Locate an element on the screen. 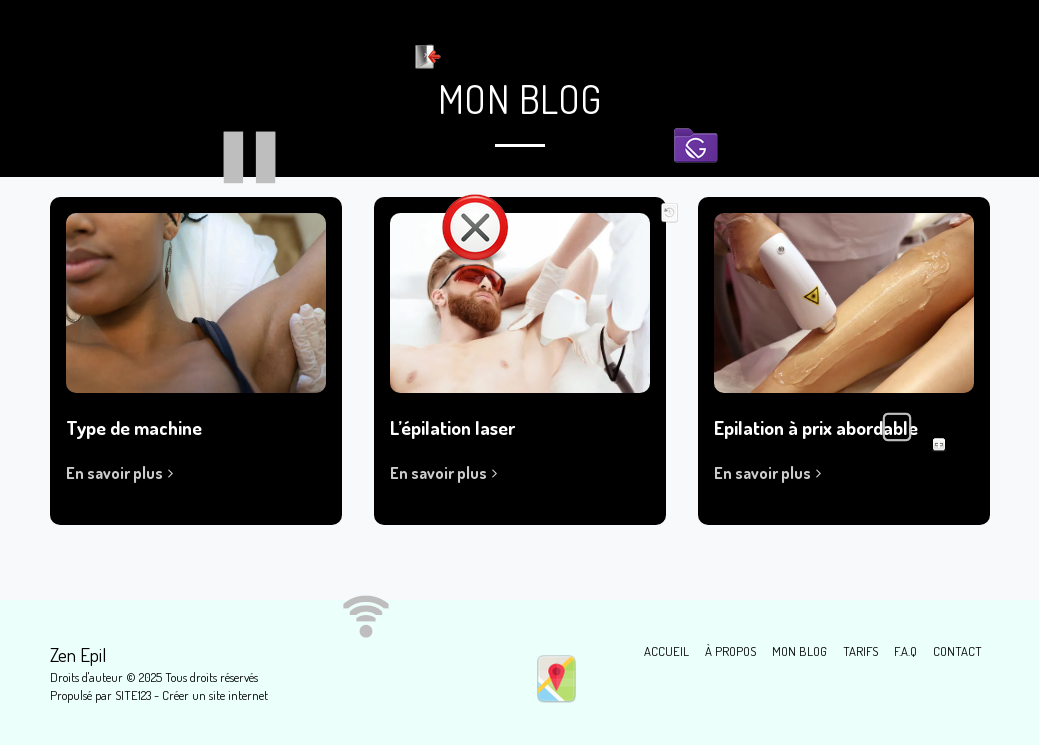  pause media playback is located at coordinates (249, 157).